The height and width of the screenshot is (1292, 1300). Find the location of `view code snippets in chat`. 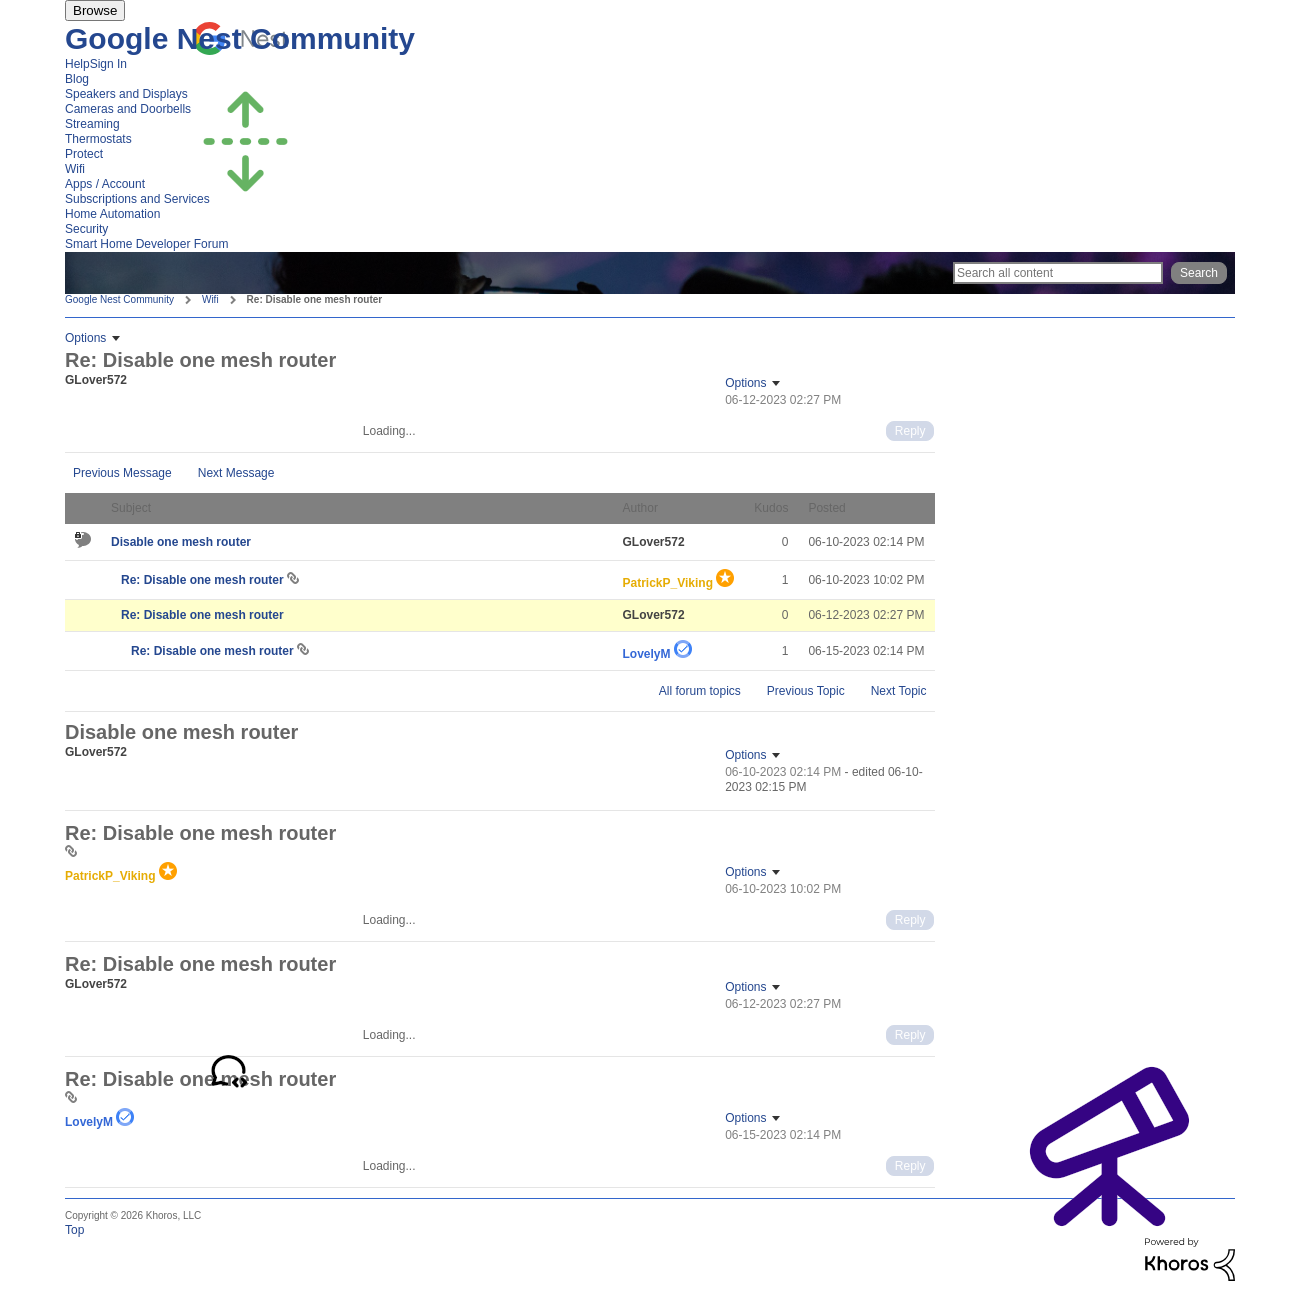

view code snippets in chat is located at coordinates (228, 1070).